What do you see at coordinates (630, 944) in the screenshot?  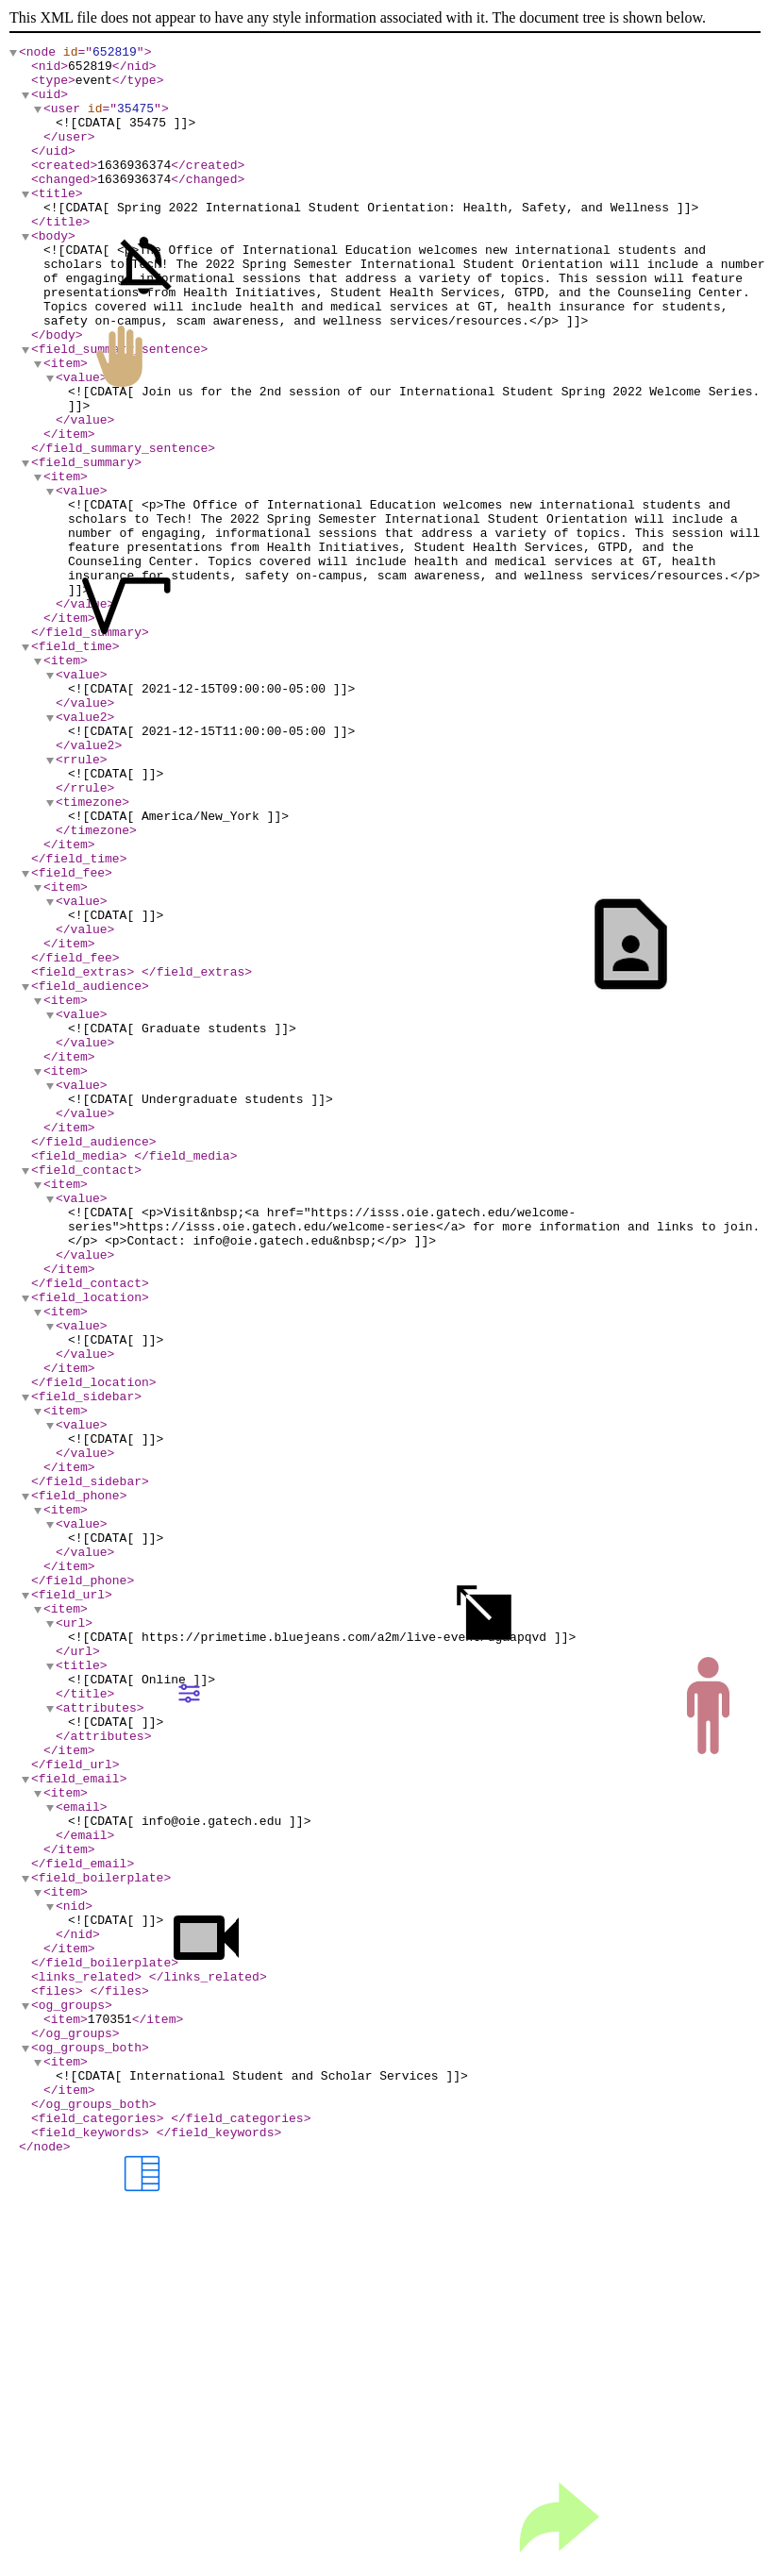 I see `view contact details` at bounding box center [630, 944].